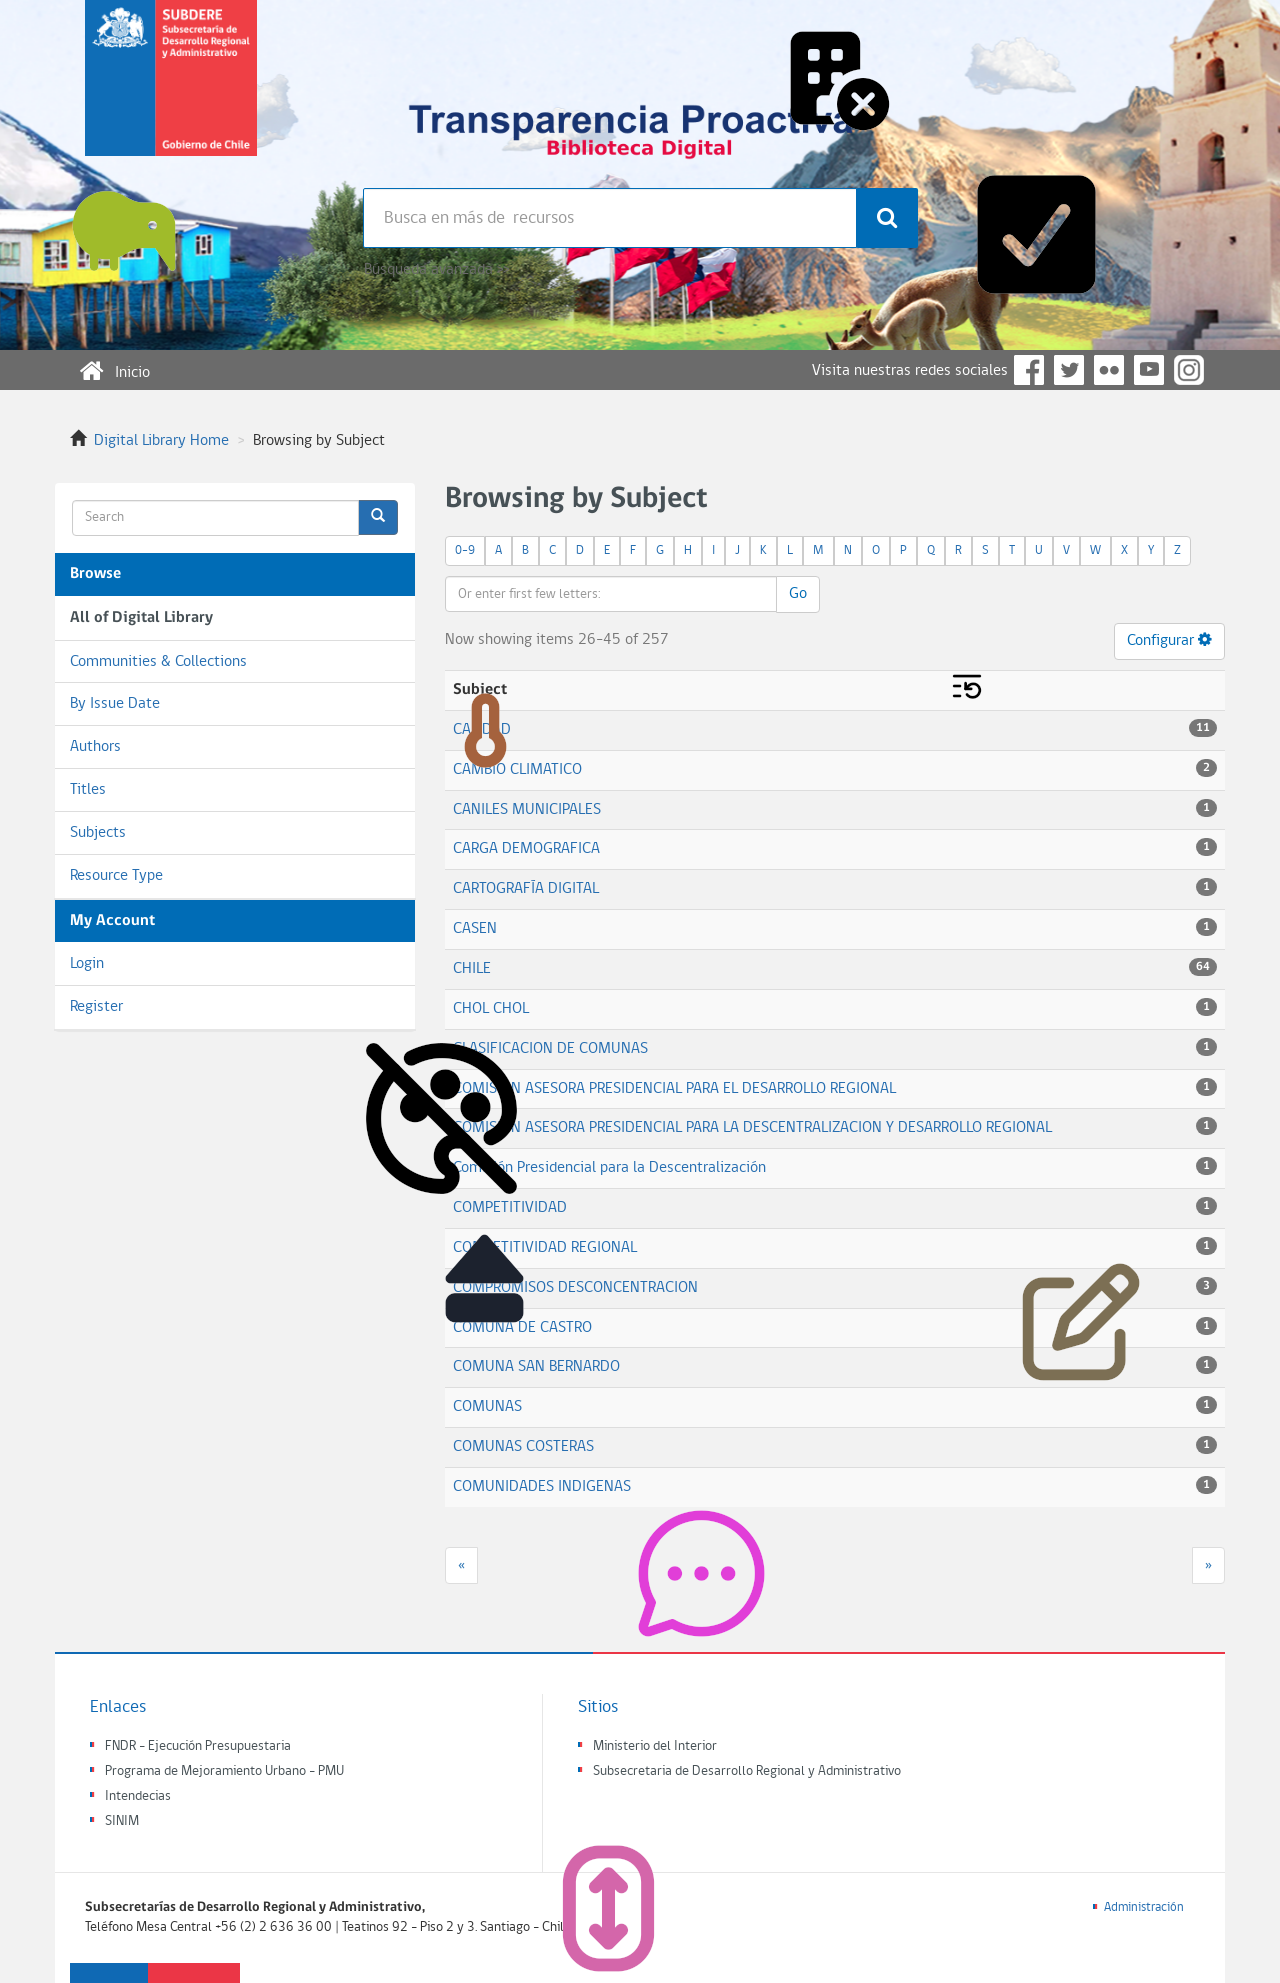 The width and height of the screenshot is (1280, 1983). I want to click on indicates high temperature reading, so click(485, 730).